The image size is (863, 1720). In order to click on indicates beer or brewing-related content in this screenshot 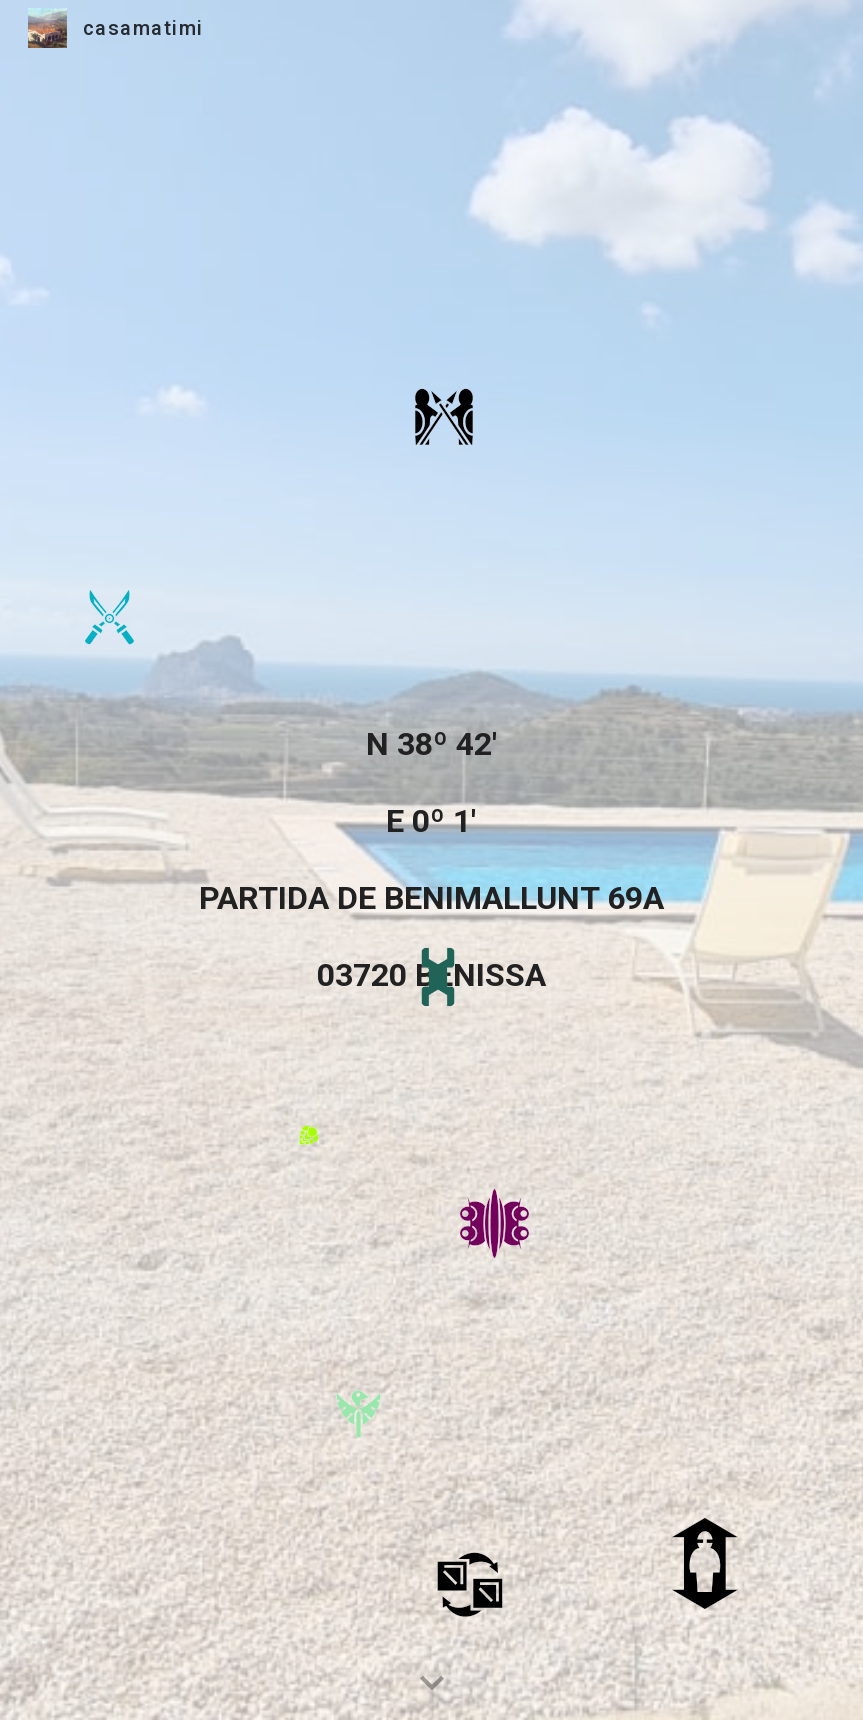, I will do `click(309, 1135)`.